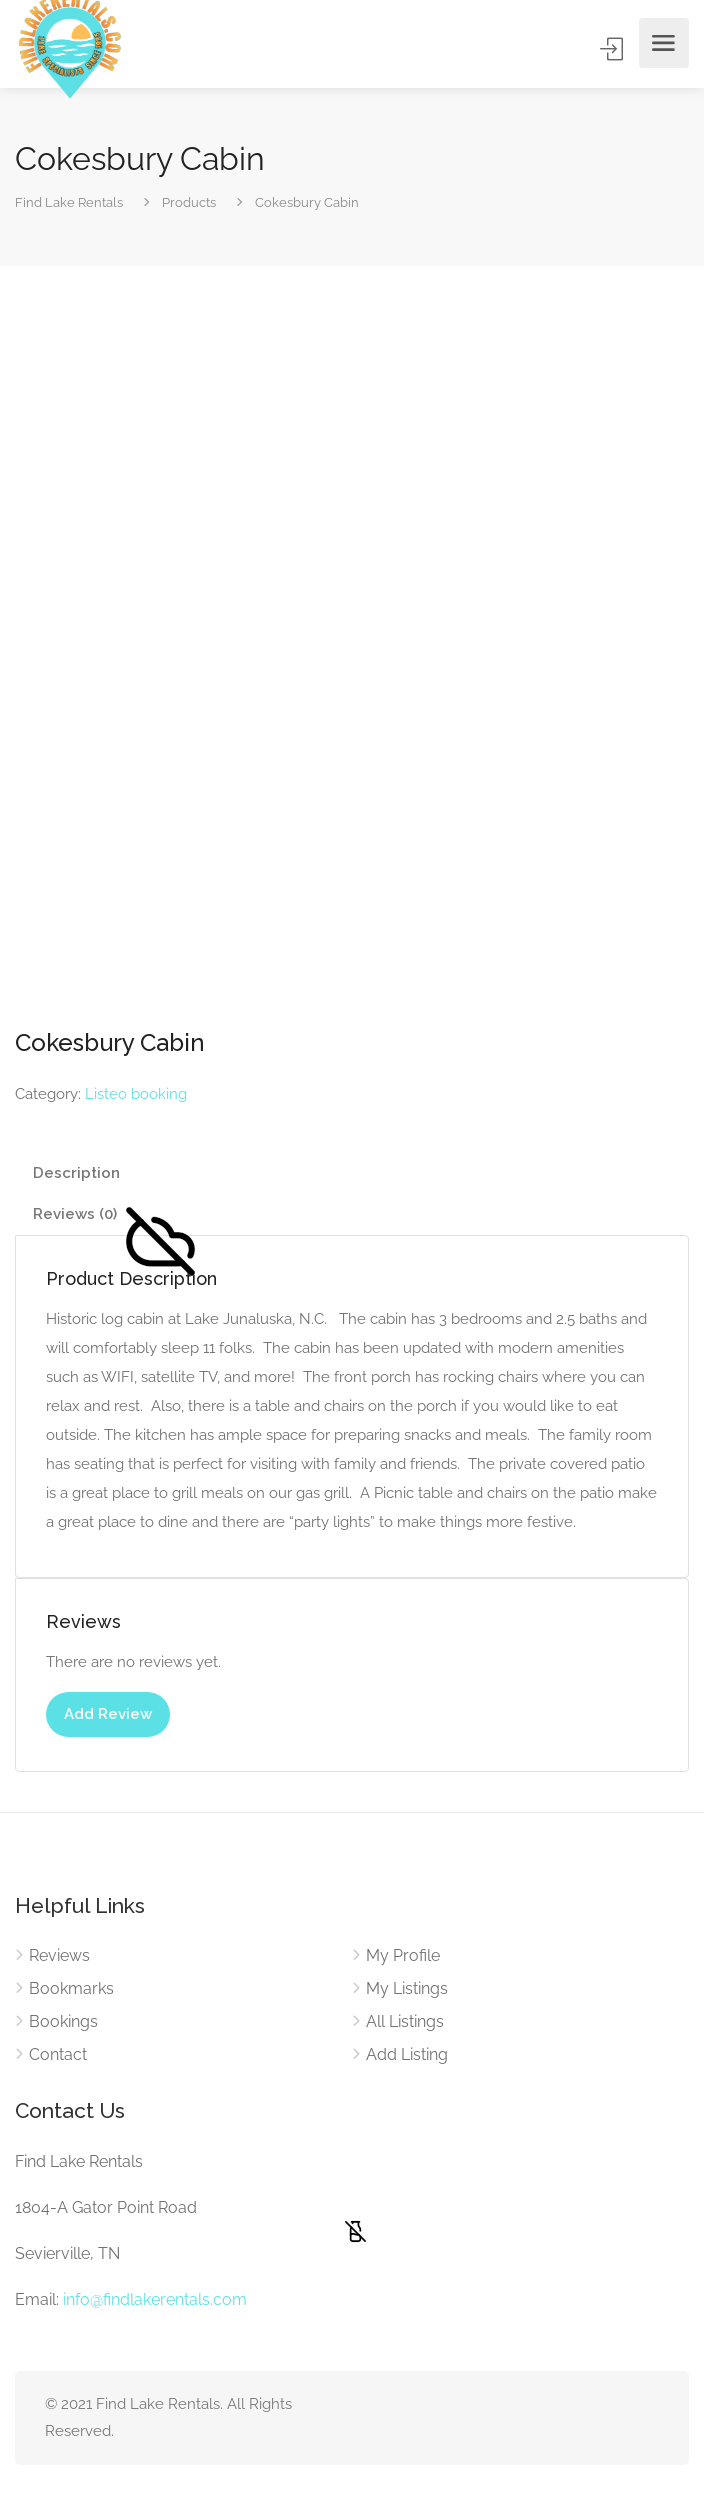 This screenshot has height=2515, width=704. What do you see at coordinates (355, 2231) in the screenshot?
I see `indicates dairy-free or no milk option` at bounding box center [355, 2231].